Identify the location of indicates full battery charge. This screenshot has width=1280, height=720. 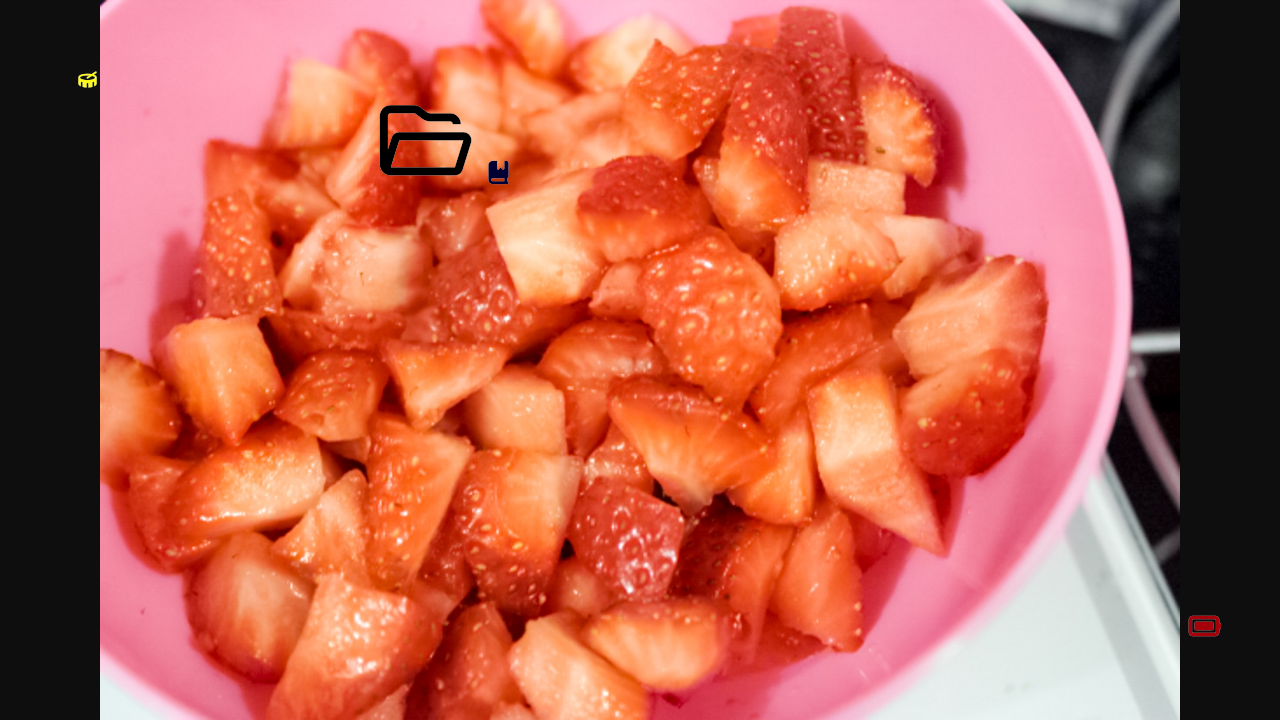
(1204, 626).